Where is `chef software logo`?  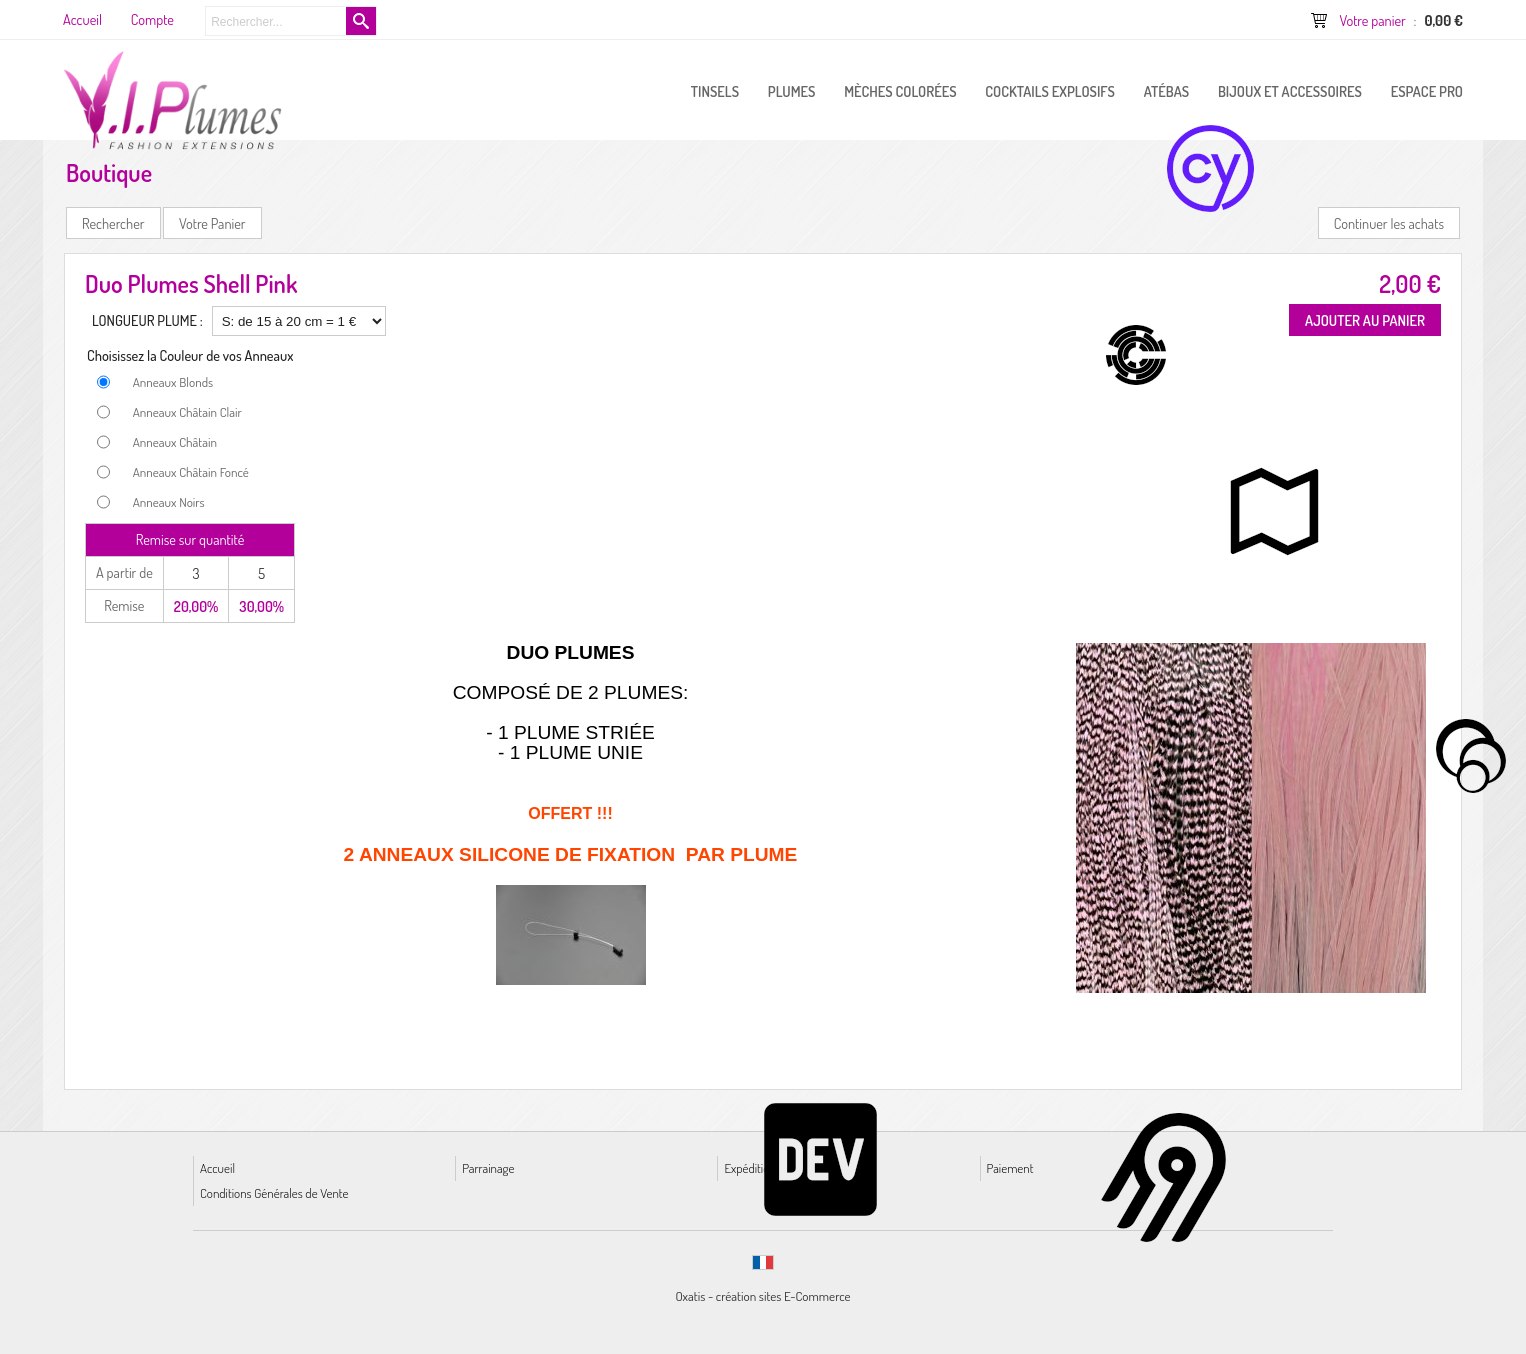 chef software logo is located at coordinates (1136, 355).